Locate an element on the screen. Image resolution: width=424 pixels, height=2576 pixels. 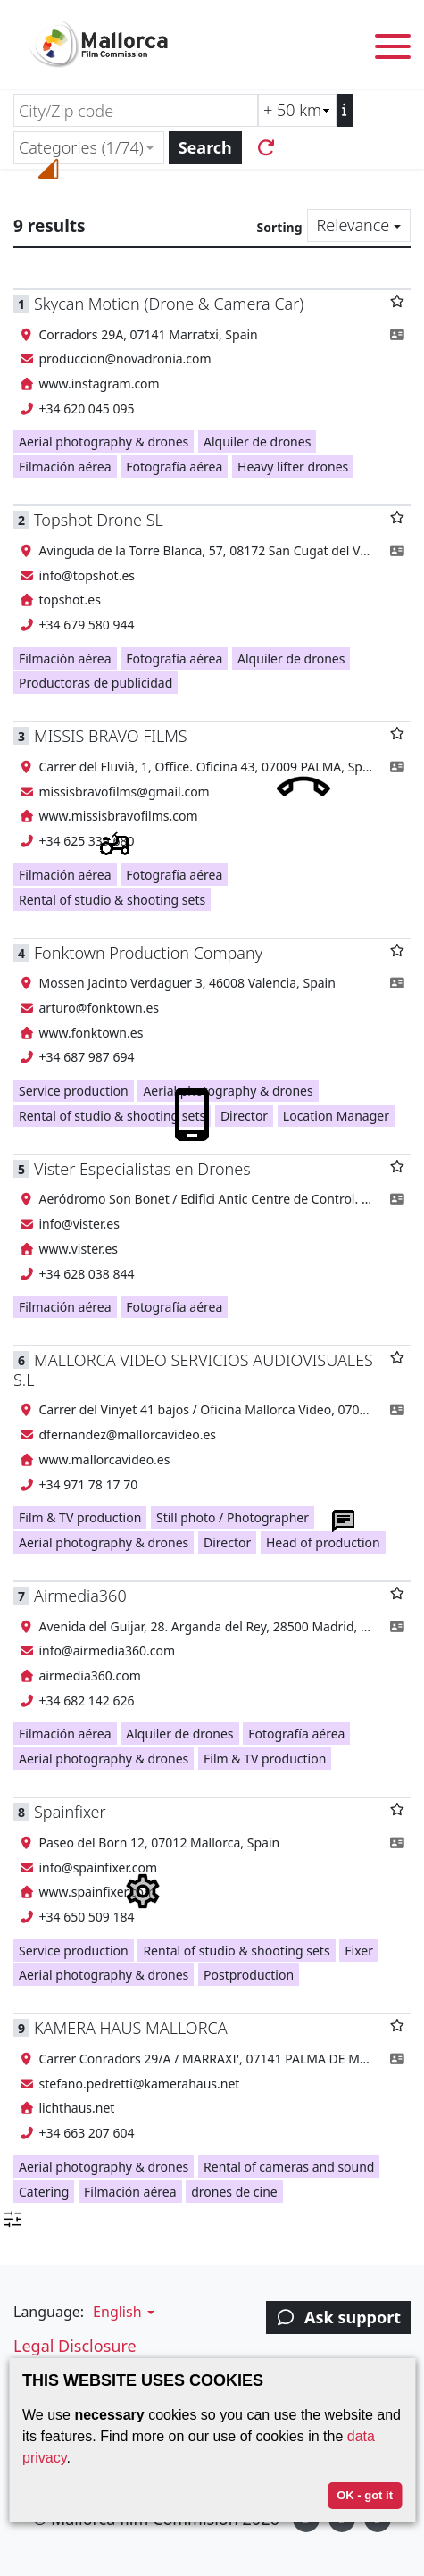
access app or system settings is located at coordinates (143, 1891).